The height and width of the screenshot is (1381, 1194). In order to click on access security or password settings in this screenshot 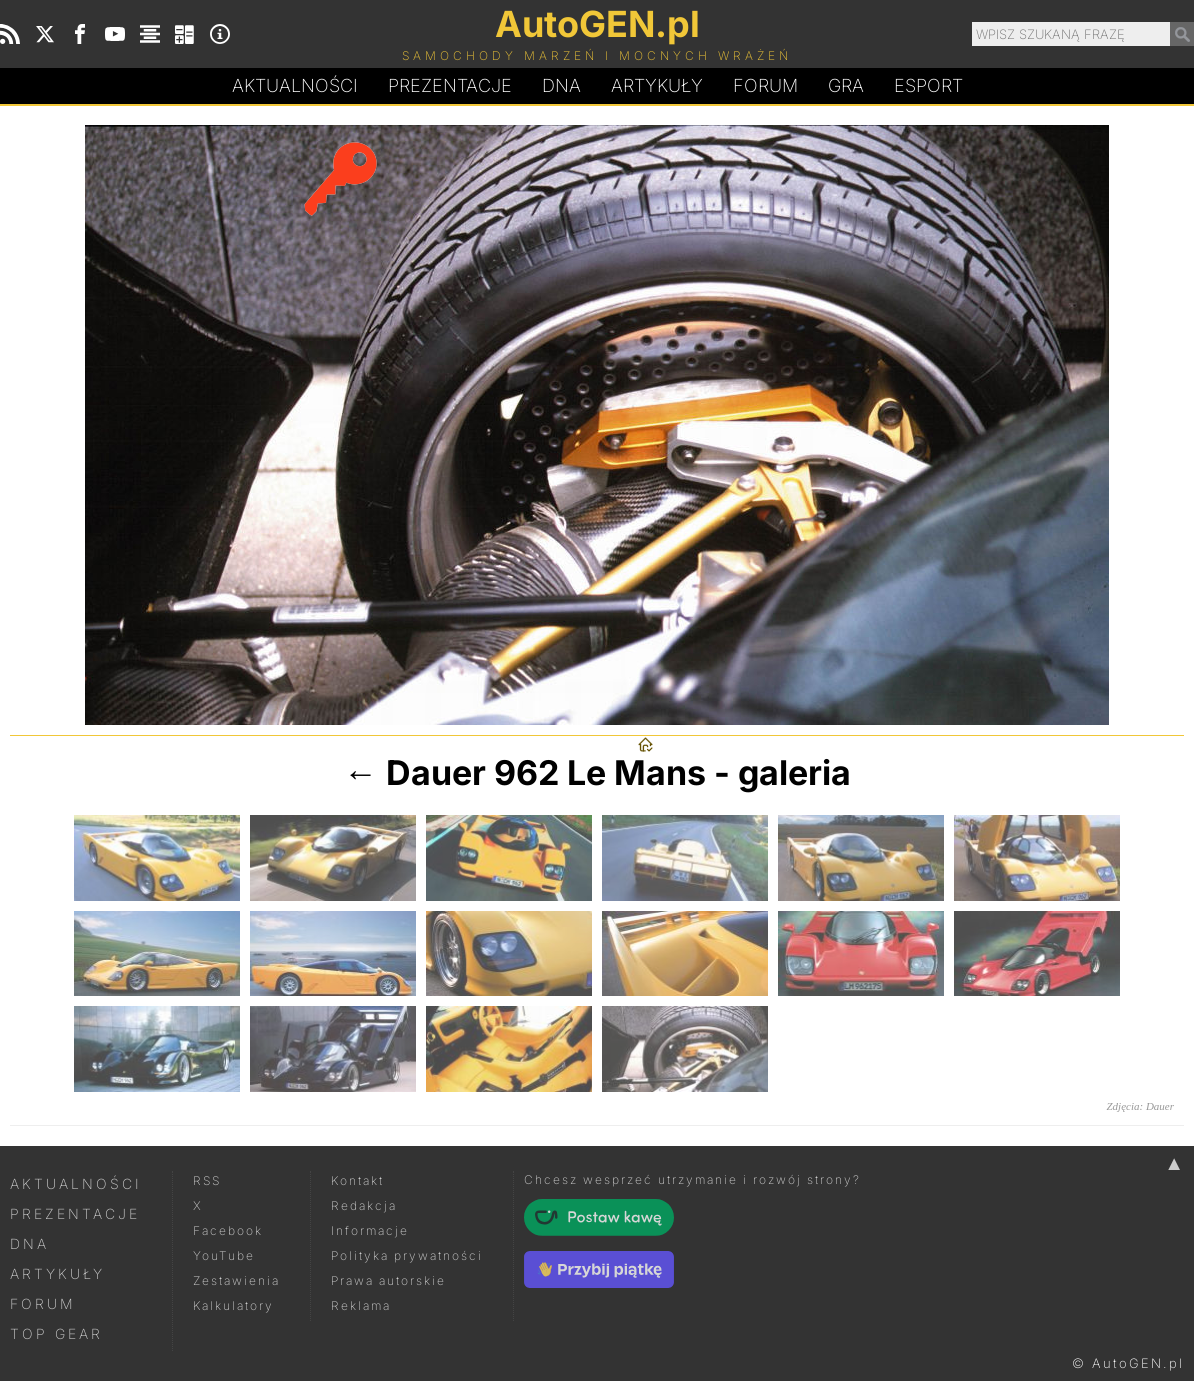, I will do `click(340, 179)`.